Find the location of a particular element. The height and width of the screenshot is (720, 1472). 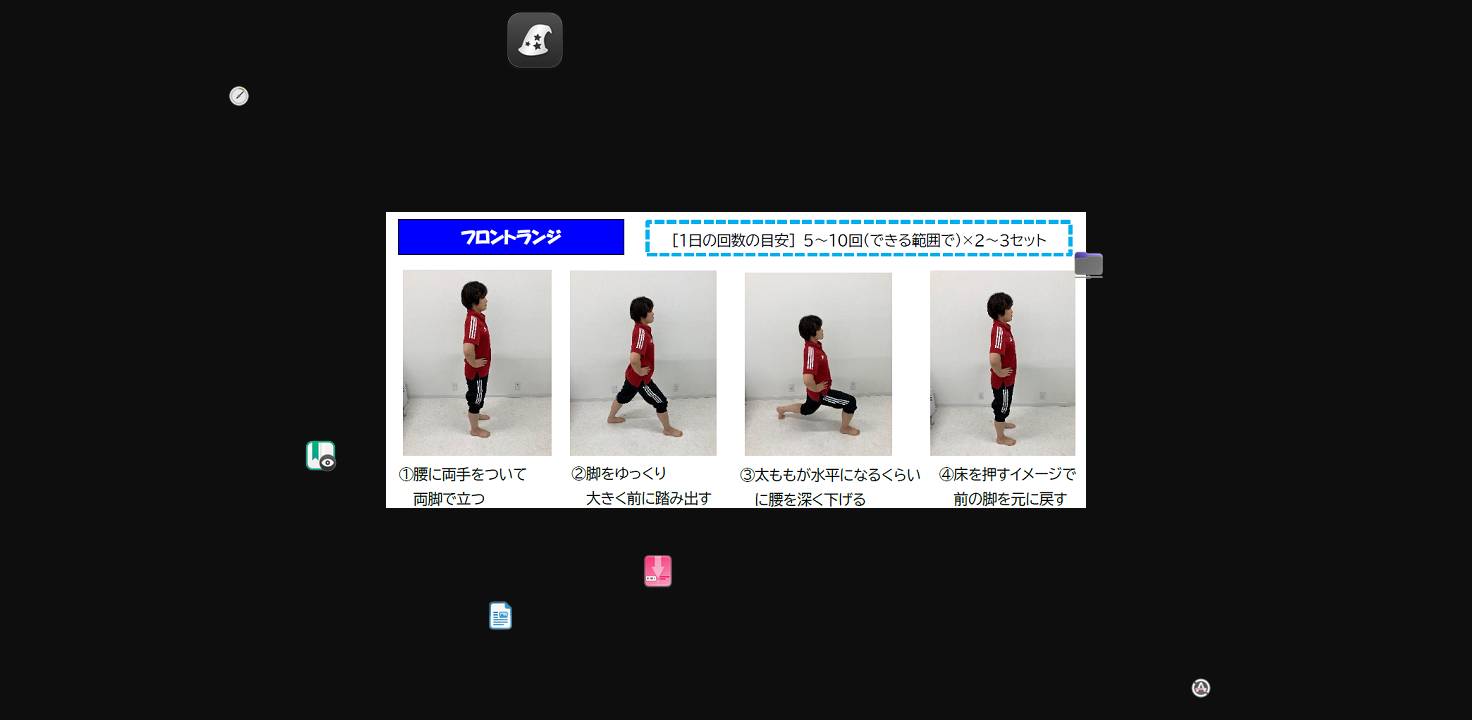

open synaptic package manager is located at coordinates (658, 571).